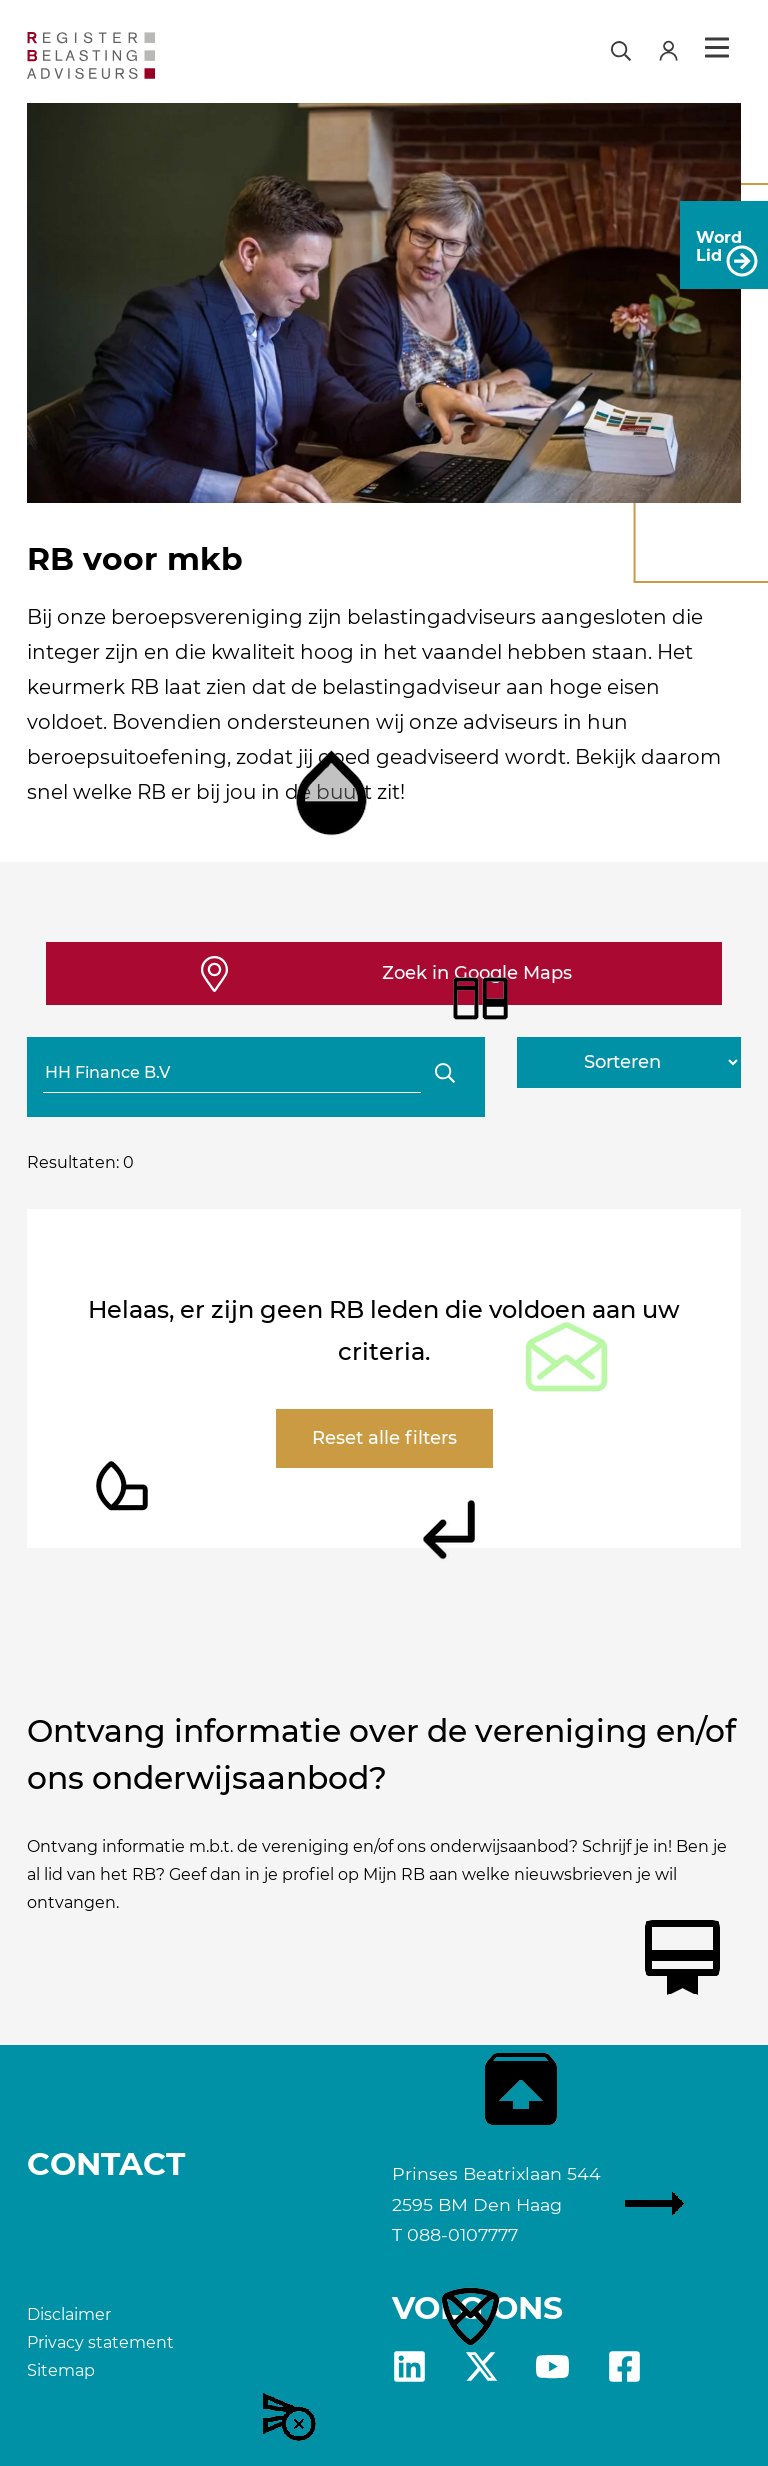 The width and height of the screenshot is (768, 2466). What do you see at coordinates (653, 2203) in the screenshot?
I see `indicates no change or stable trend` at bounding box center [653, 2203].